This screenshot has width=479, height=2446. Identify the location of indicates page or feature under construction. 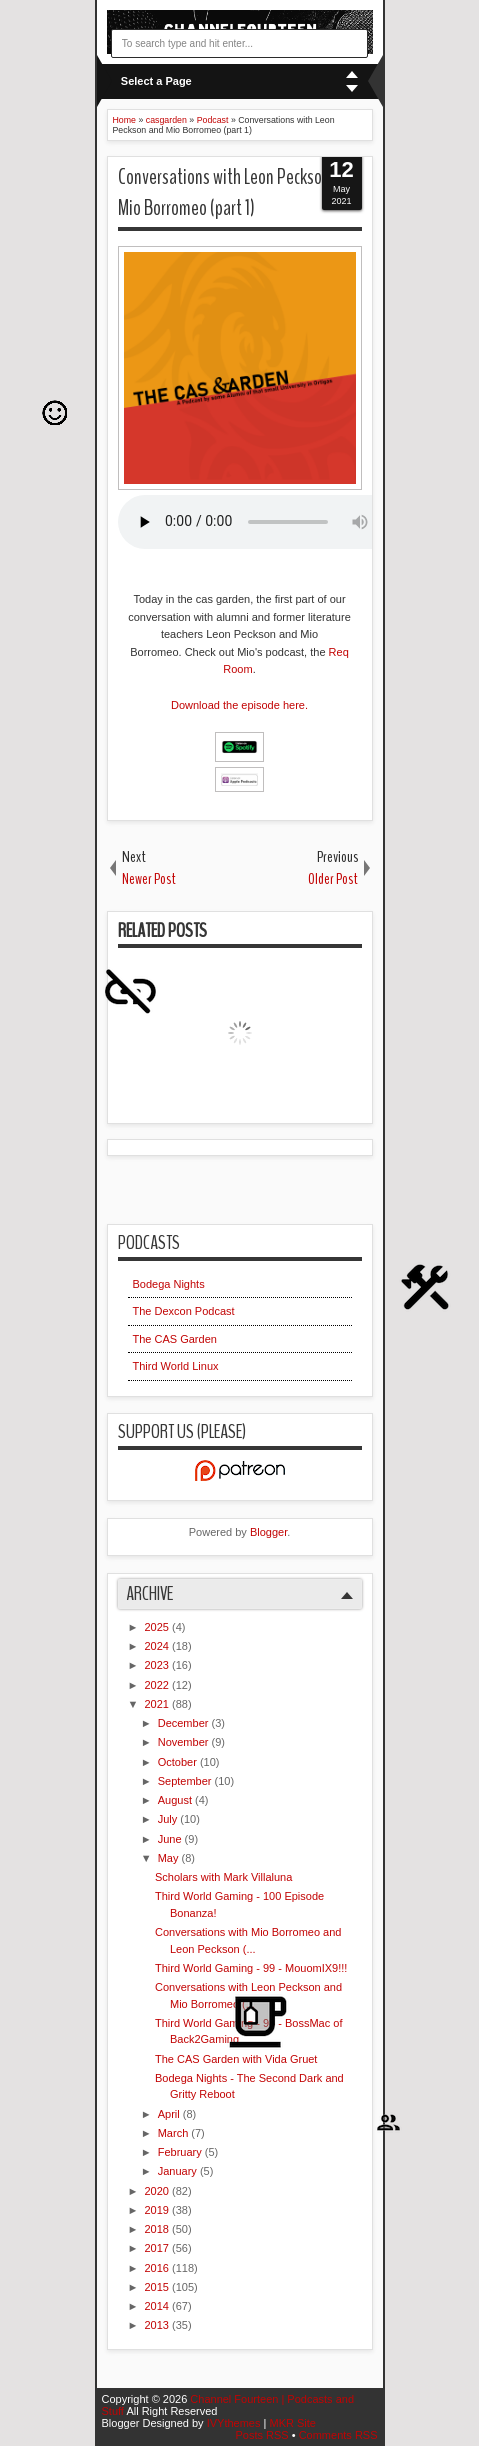
(425, 1288).